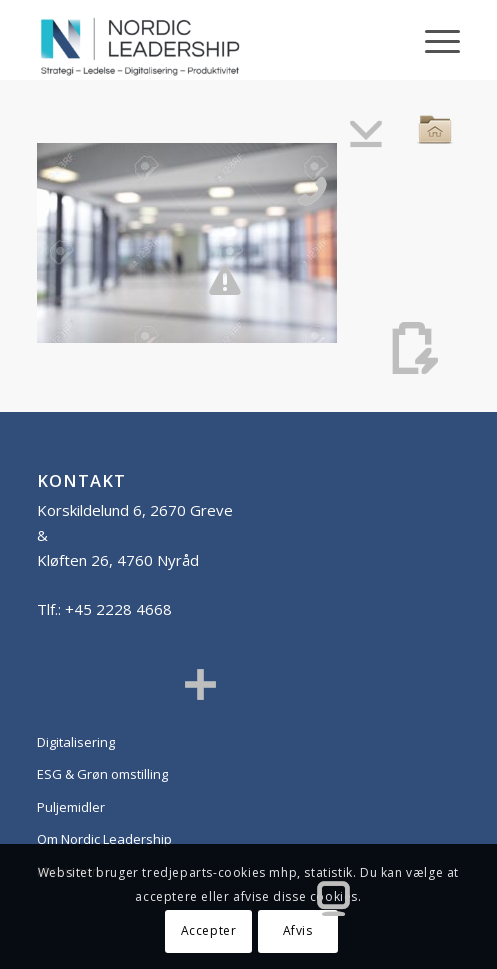 This screenshot has height=969, width=497. What do you see at coordinates (435, 131) in the screenshot?
I see `access your home folder` at bounding box center [435, 131].